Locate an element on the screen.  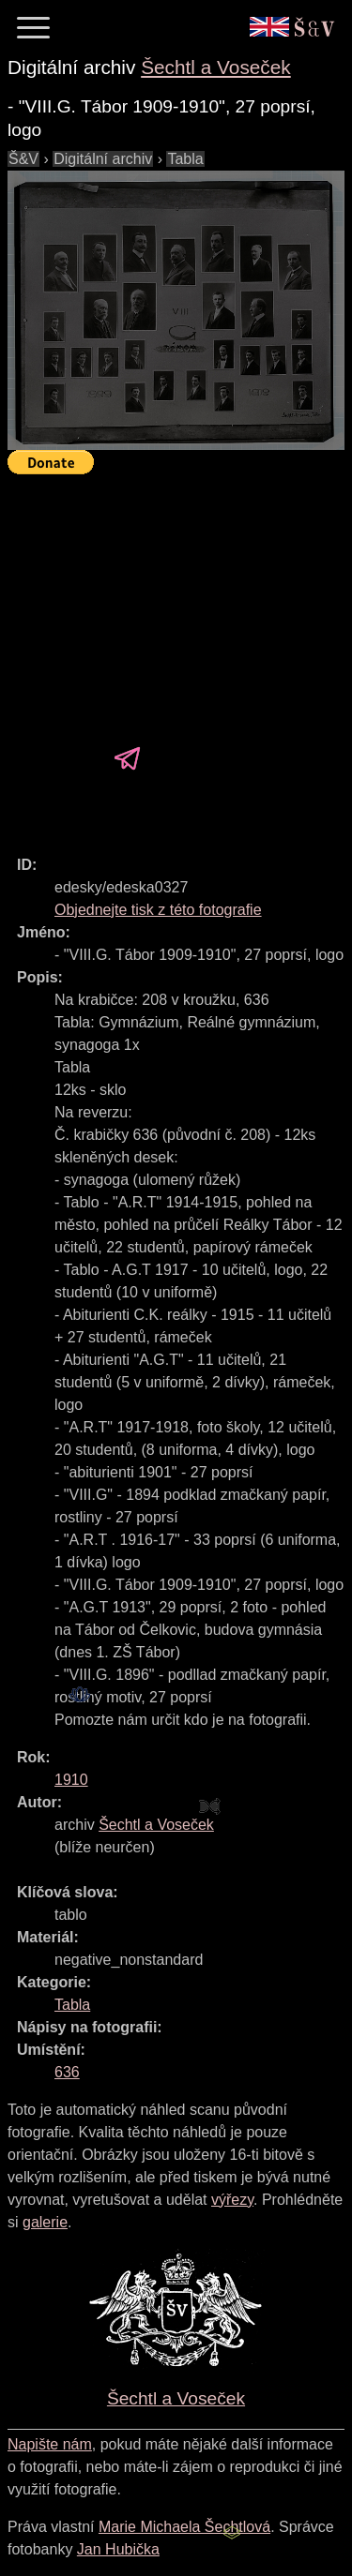
open Telegram messaging app is located at coordinates (128, 758).